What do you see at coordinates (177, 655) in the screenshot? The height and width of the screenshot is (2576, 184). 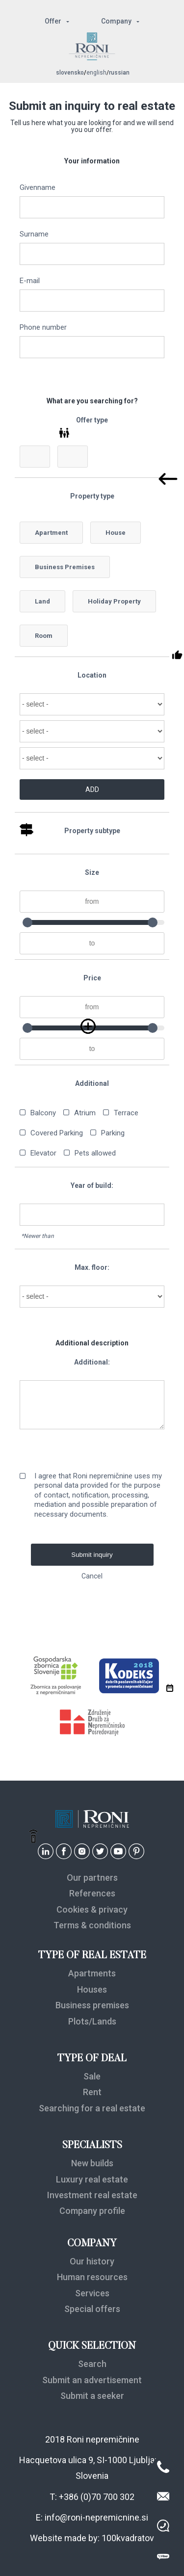 I see `like or upvote content` at bounding box center [177, 655].